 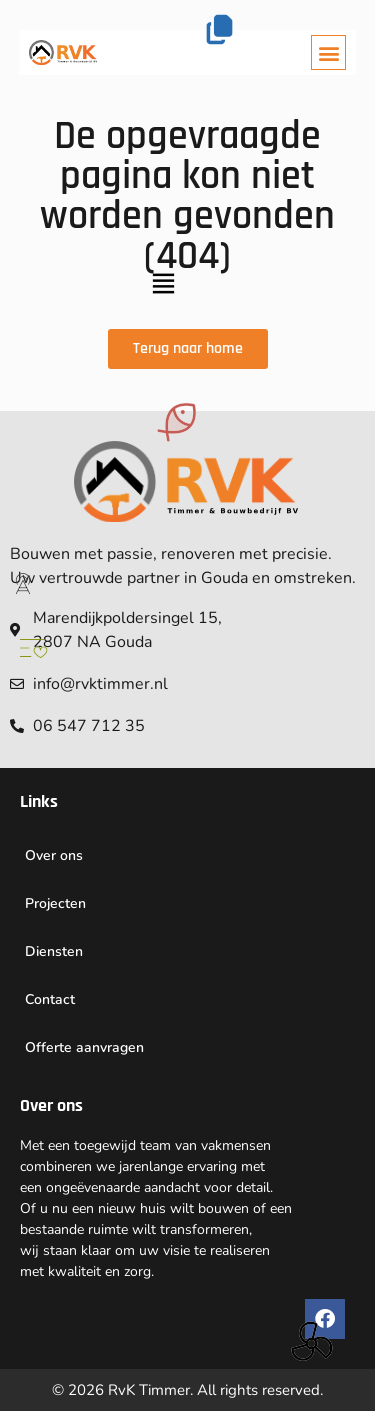 I want to click on open navigation menu, so click(x=163, y=283).